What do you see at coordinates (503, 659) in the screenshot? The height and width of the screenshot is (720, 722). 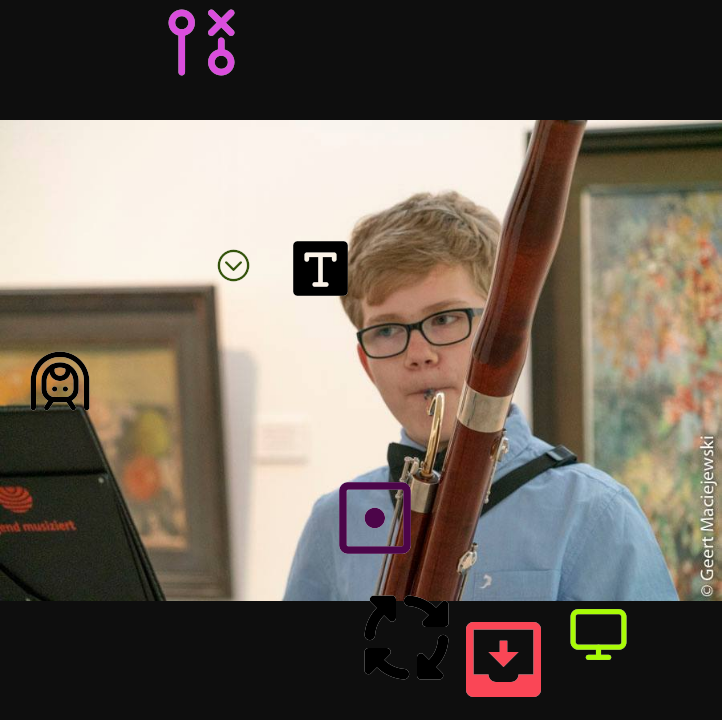 I see `download to inbox` at bounding box center [503, 659].